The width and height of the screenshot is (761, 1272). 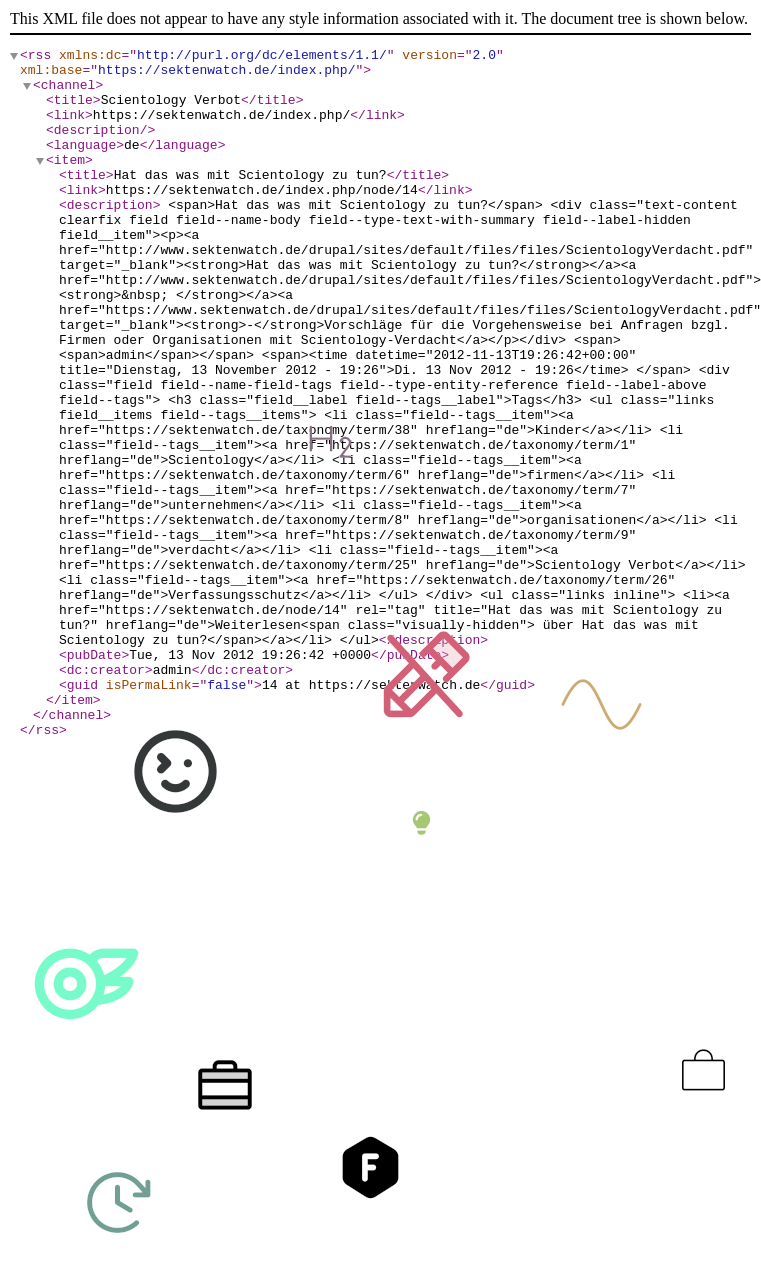 I want to click on restore to a previous version, so click(x=117, y=1202).